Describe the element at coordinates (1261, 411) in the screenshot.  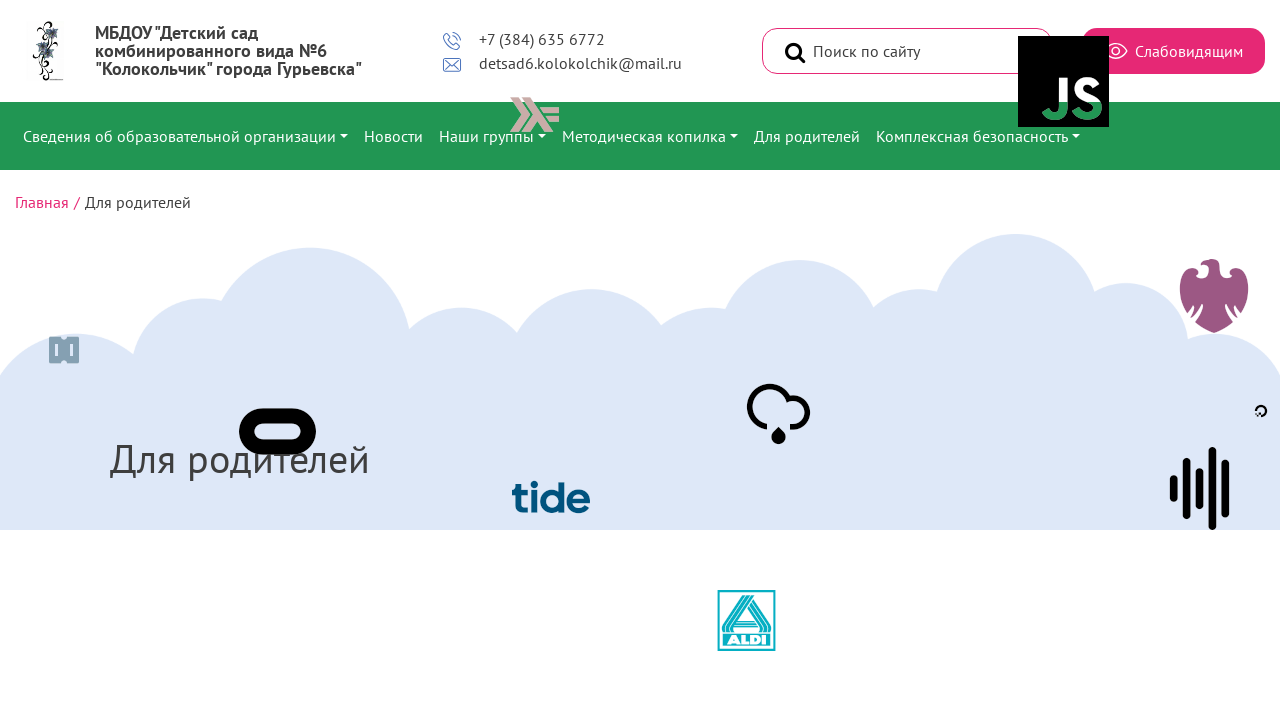
I see `DigitalOcean brand logo` at that location.